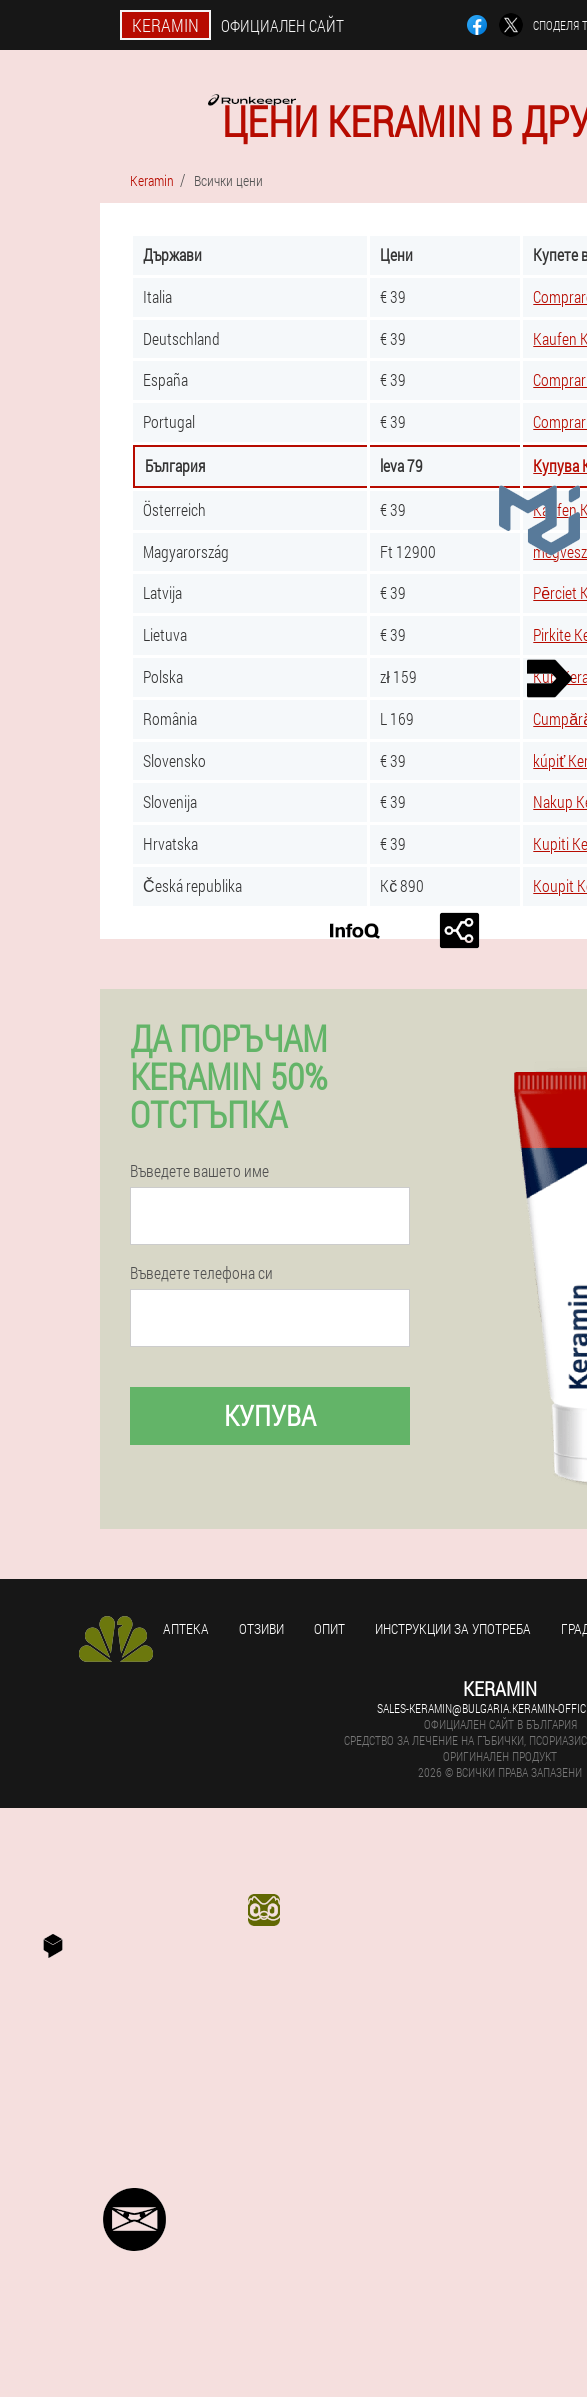 Image resolution: width=587 pixels, height=2397 pixels. What do you see at coordinates (252, 100) in the screenshot?
I see `open the Runkeeper fitness tracking app` at bounding box center [252, 100].